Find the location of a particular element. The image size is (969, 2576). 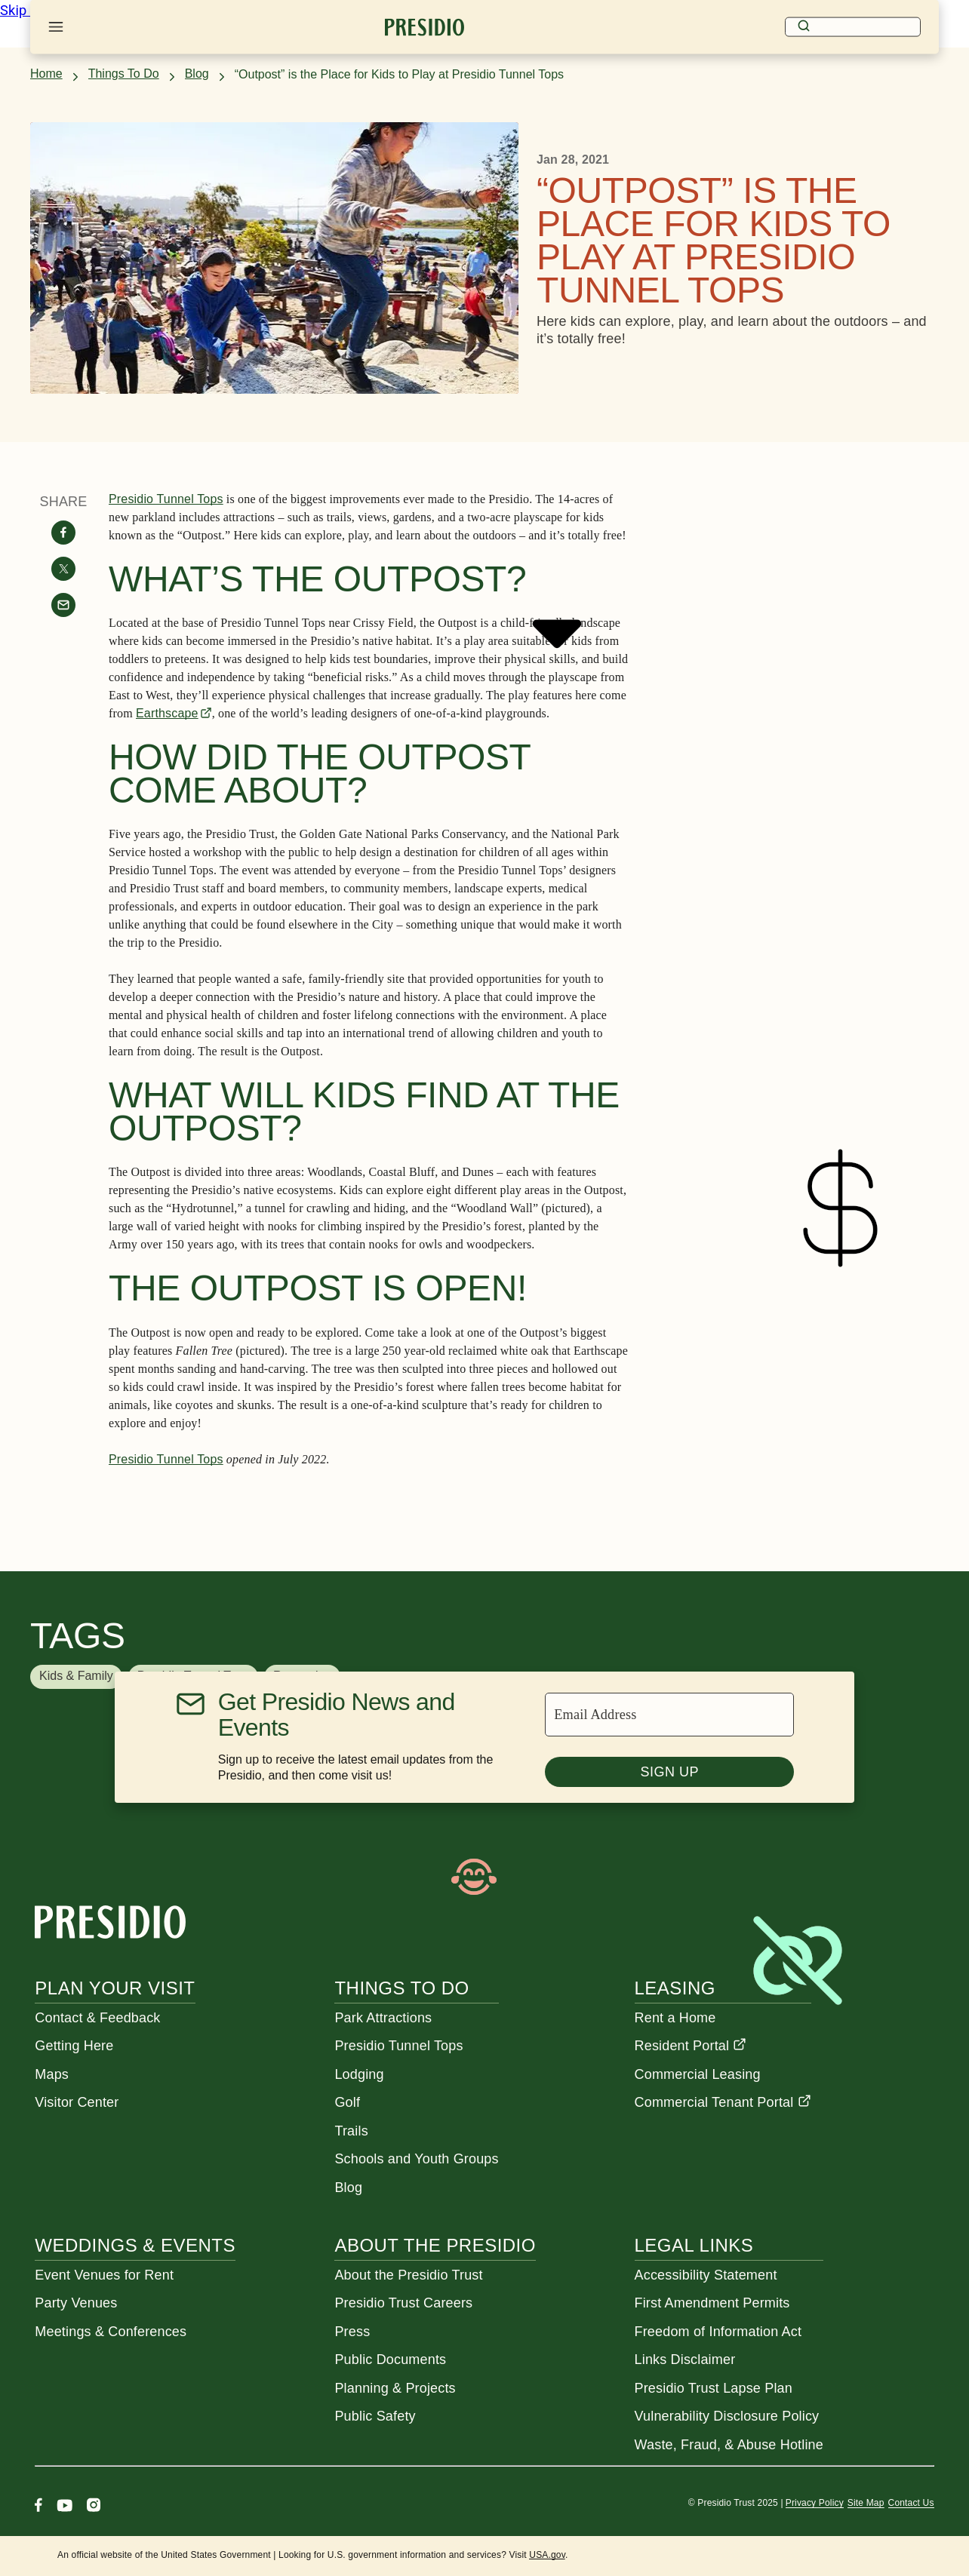

disconnect or remove a linked account is located at coordinates (798, 1960).